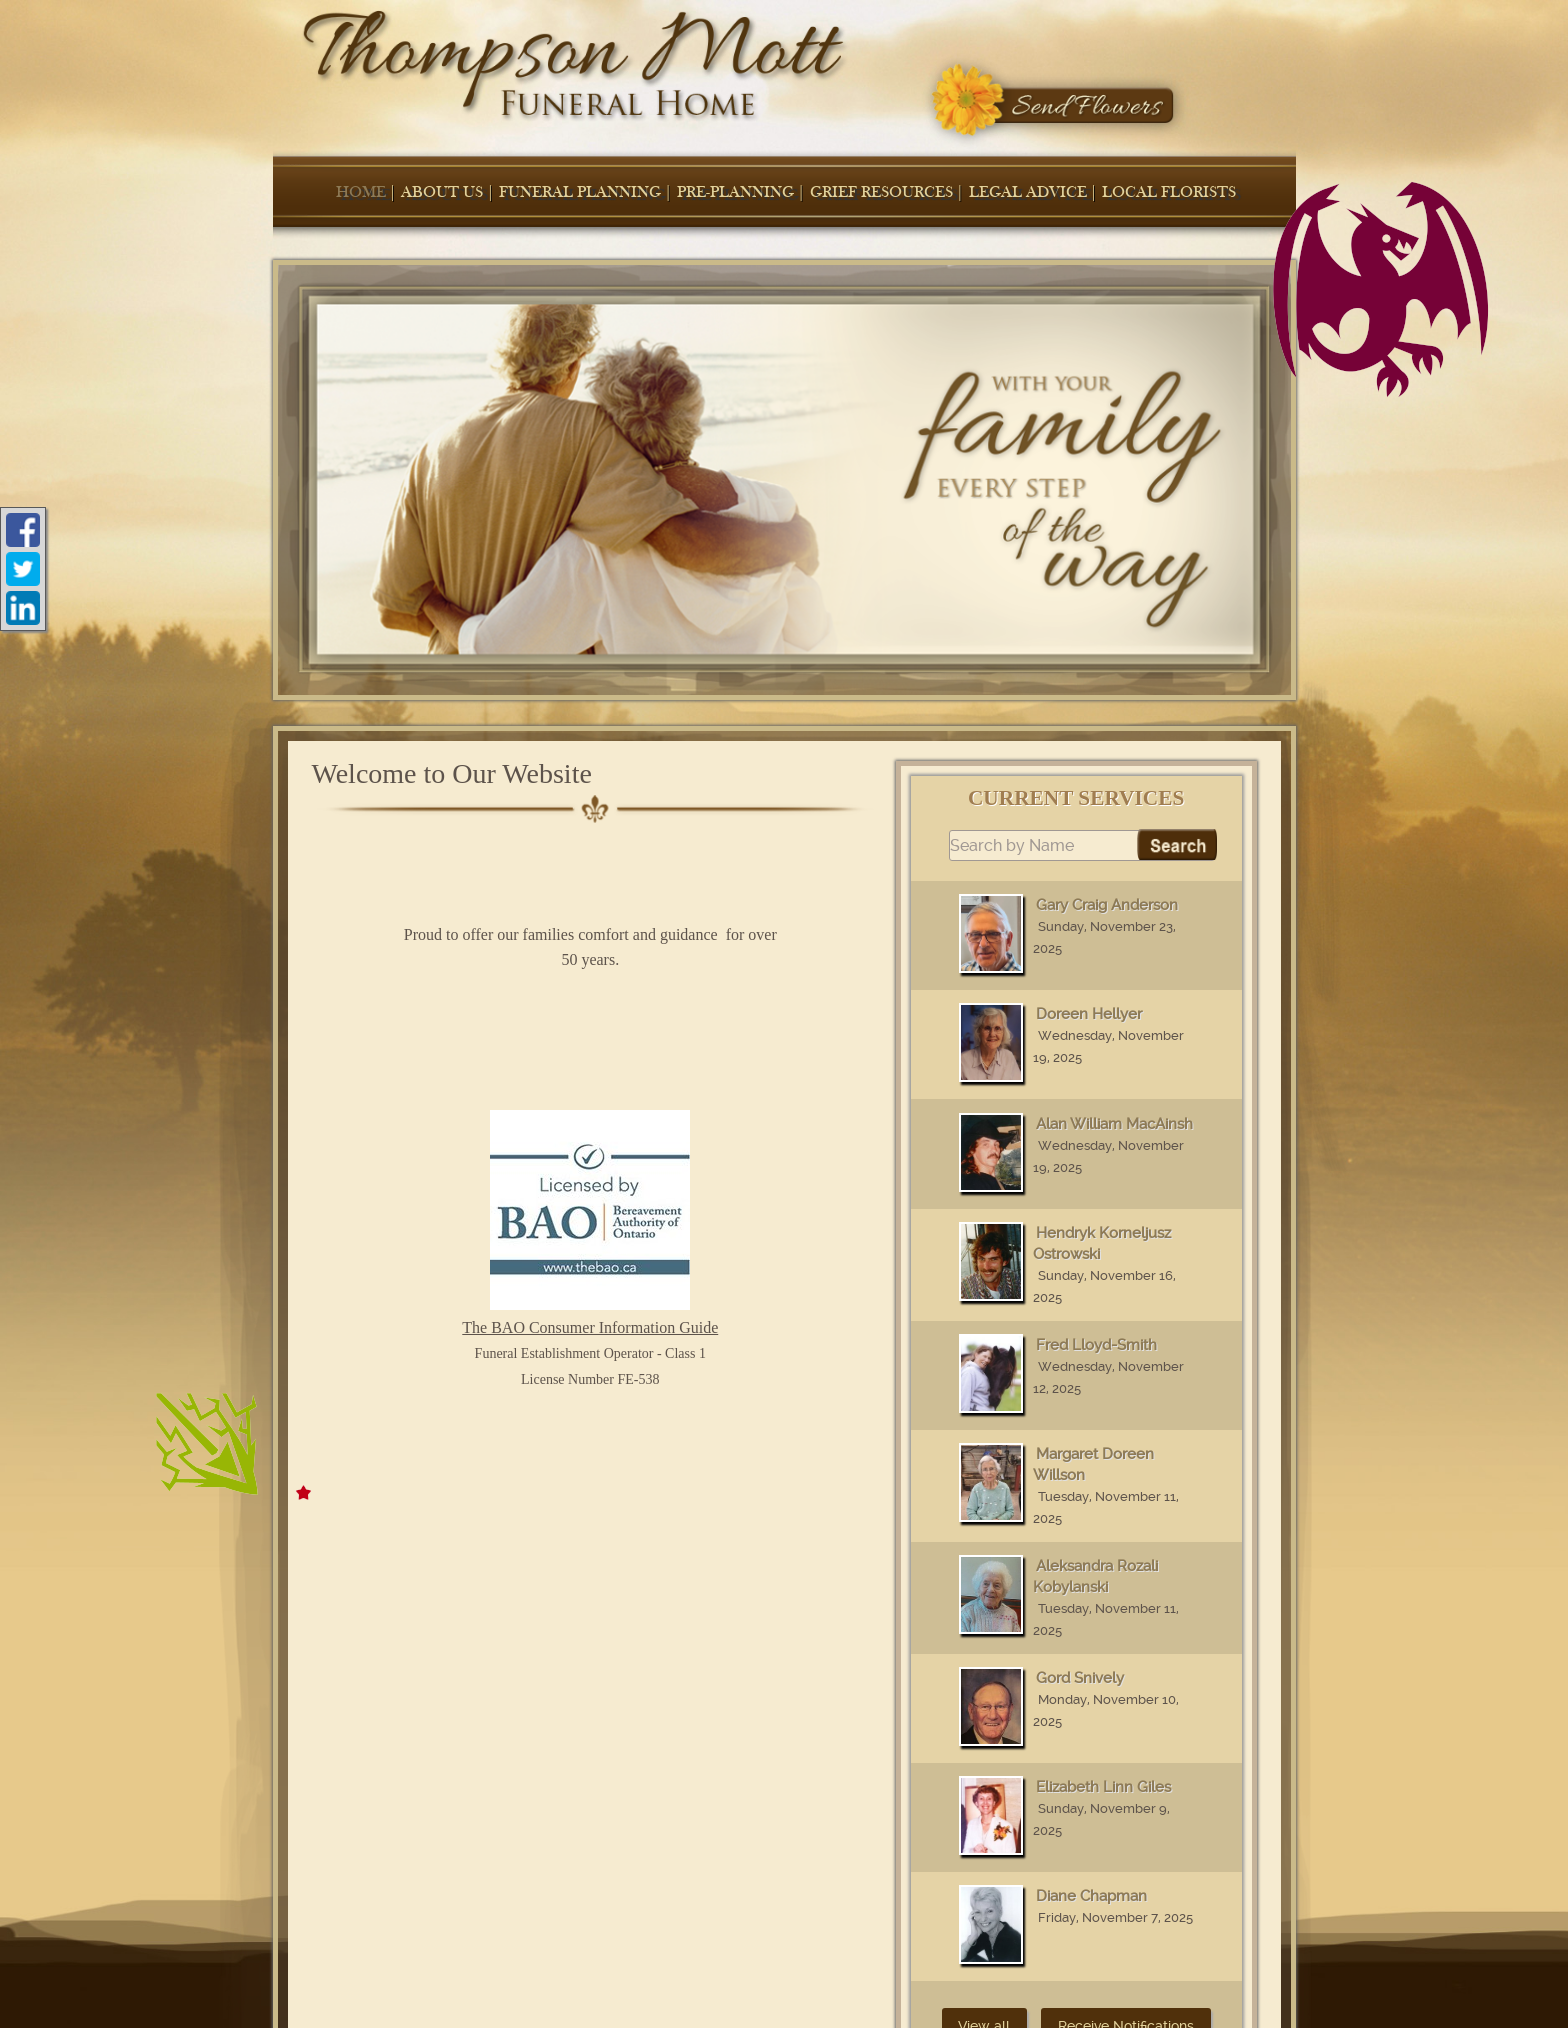 This screenshot has height=2028, width=1568. Describe the element at coordinates (207, 1444) in the screenshot. I see `activate charged arrow ability` at that location.